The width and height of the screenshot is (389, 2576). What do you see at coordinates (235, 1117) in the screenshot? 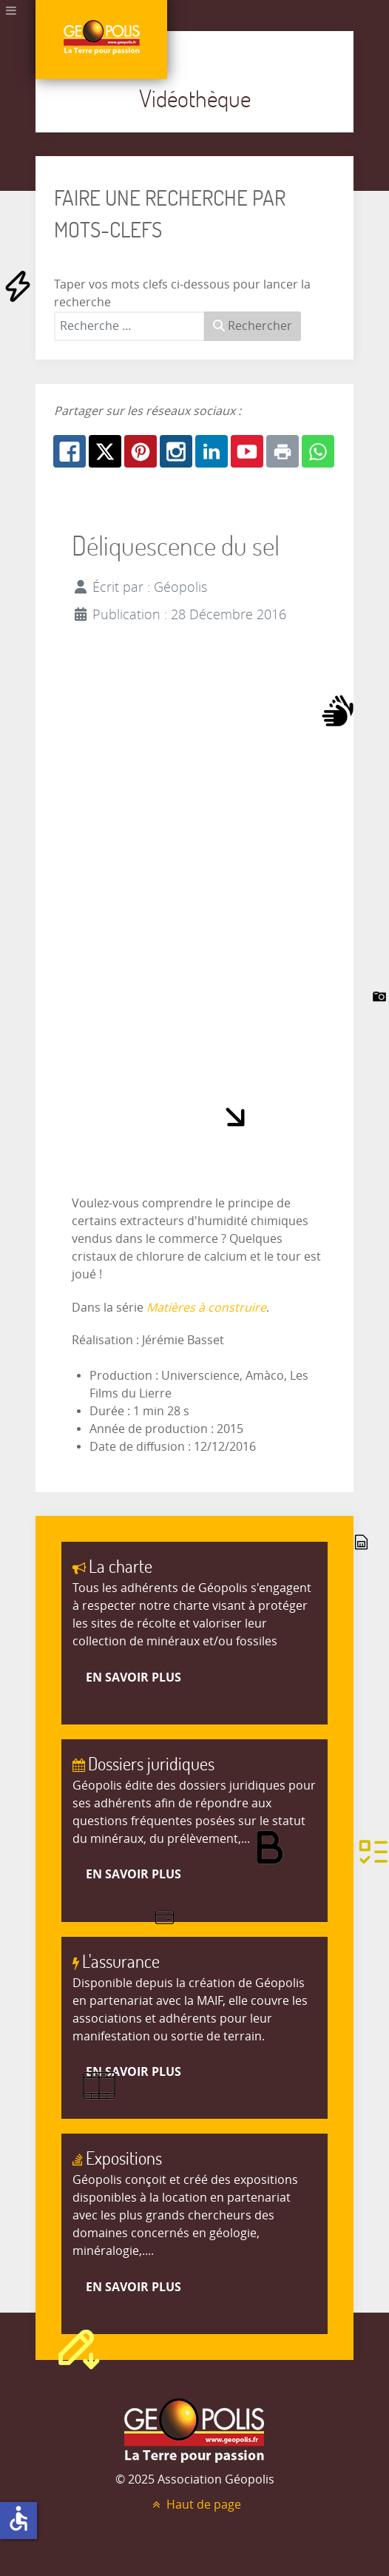
I see `navigate to the next item diagonally` at bounding box center [235, 1117].